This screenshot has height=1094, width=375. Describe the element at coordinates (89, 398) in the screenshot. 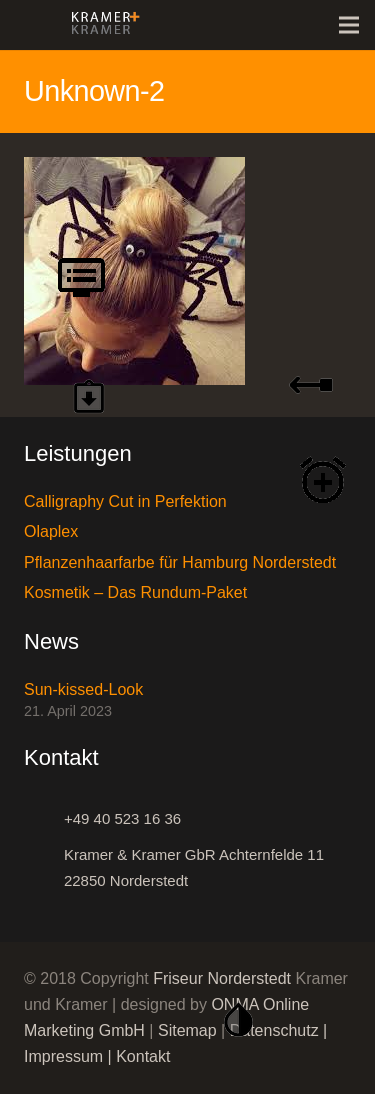

I see `download or receive an assignment` at that location.